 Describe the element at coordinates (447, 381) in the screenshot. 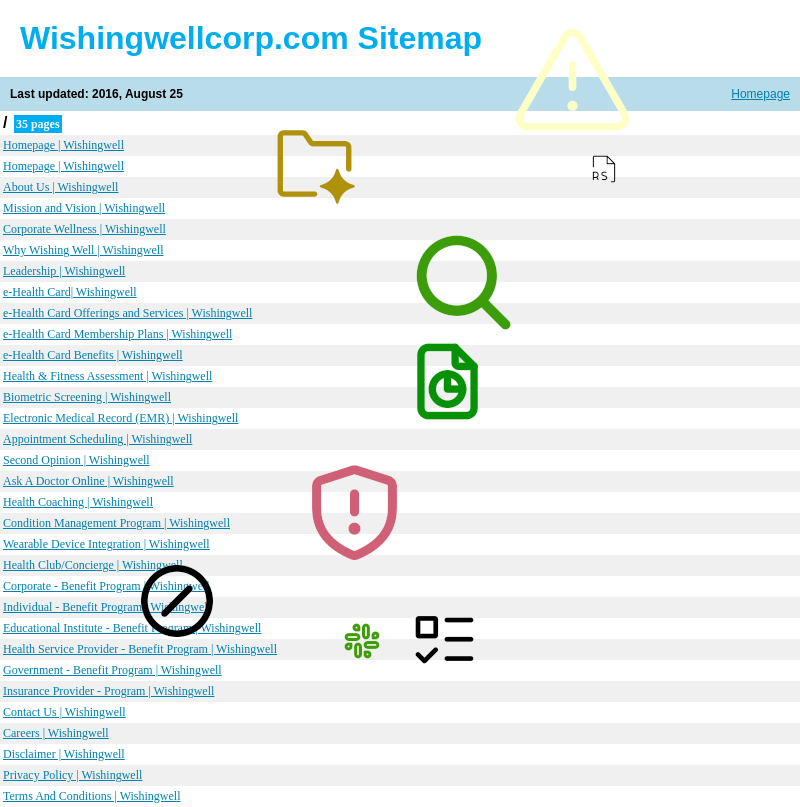

I see `view file with chart or analytics data` at that location.